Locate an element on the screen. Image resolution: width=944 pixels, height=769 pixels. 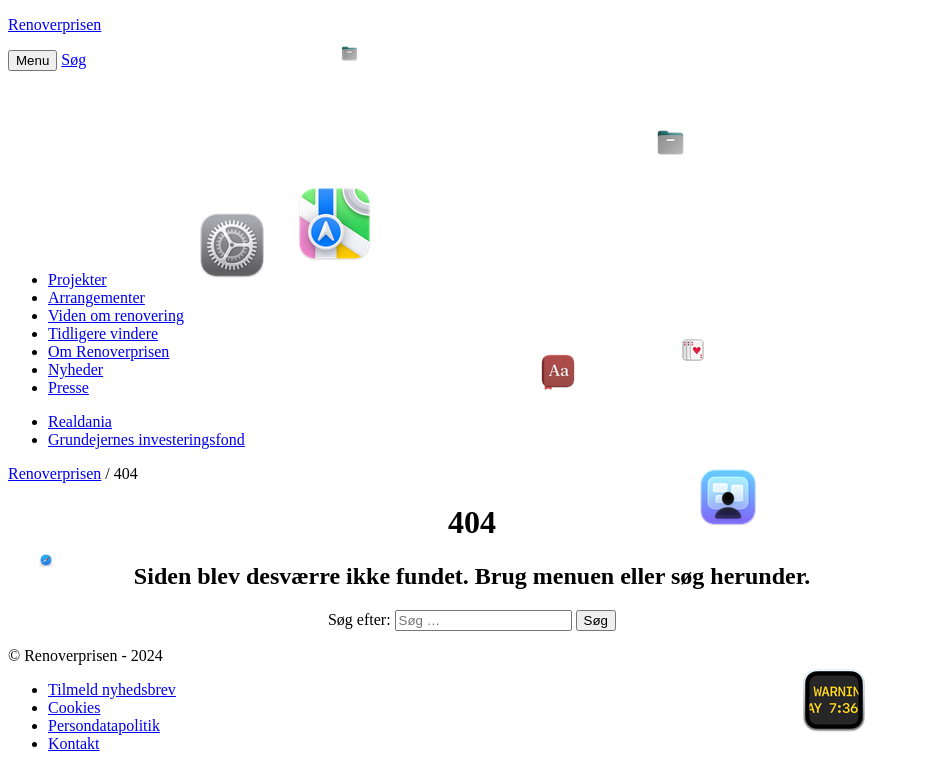
open the file manager application is located at coordinates (349, 53).